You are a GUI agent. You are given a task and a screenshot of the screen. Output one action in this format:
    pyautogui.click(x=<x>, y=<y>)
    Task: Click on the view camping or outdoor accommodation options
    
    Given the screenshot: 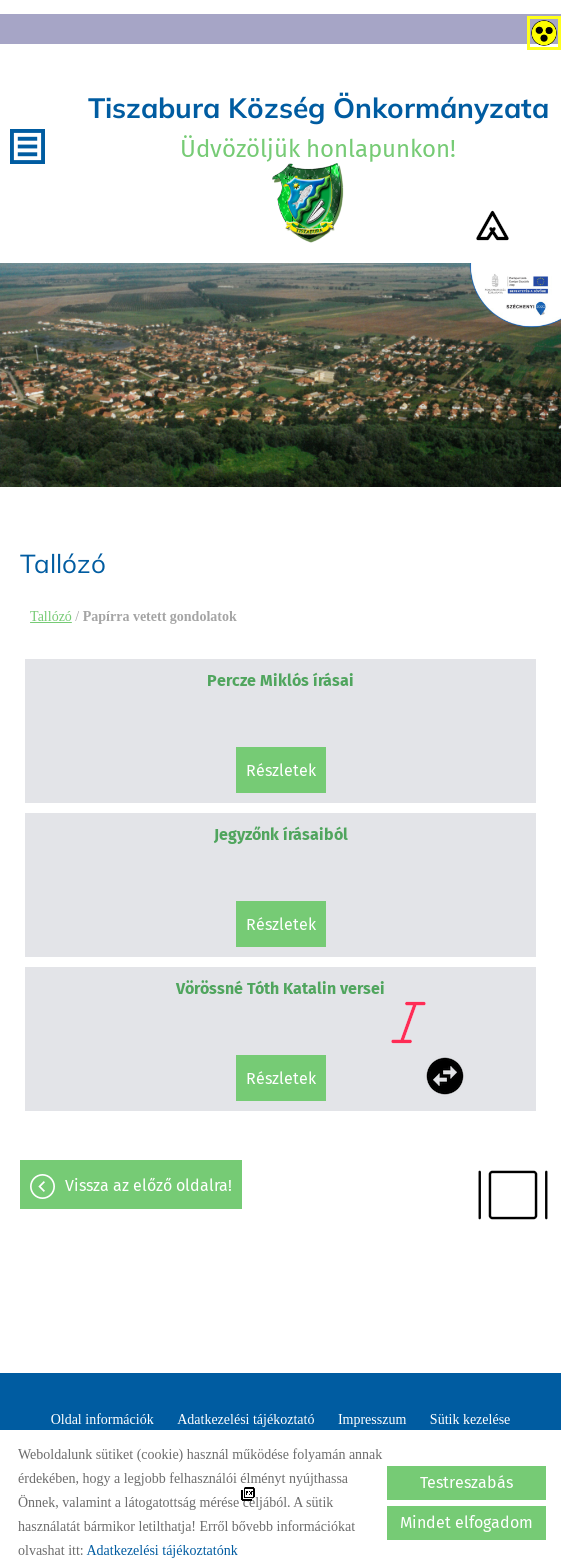 What is the action you would take?
    pyautogui.click(x=492, y=225)
    